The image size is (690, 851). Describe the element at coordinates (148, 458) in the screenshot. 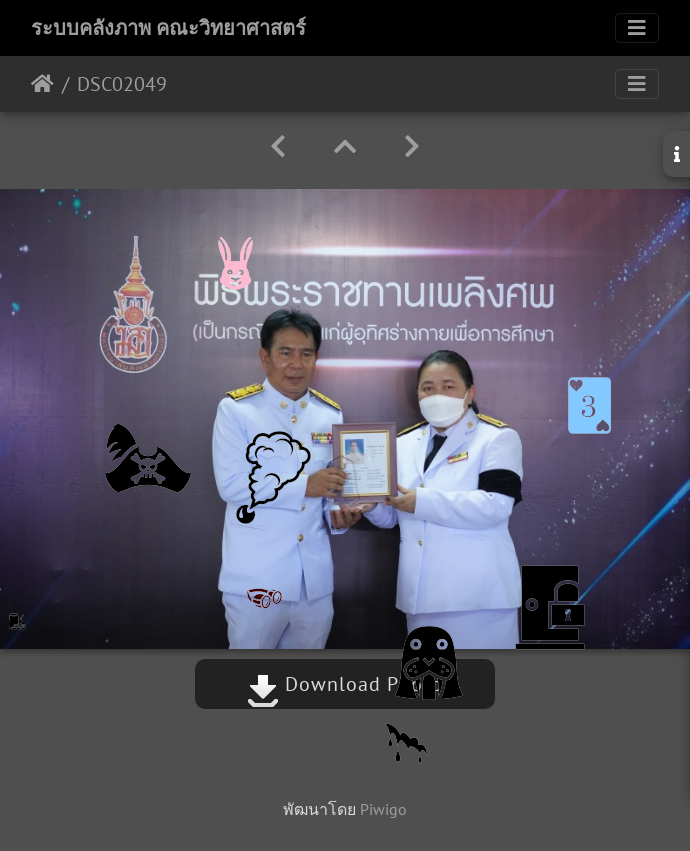

I see `select pirate character or theme` at that location.